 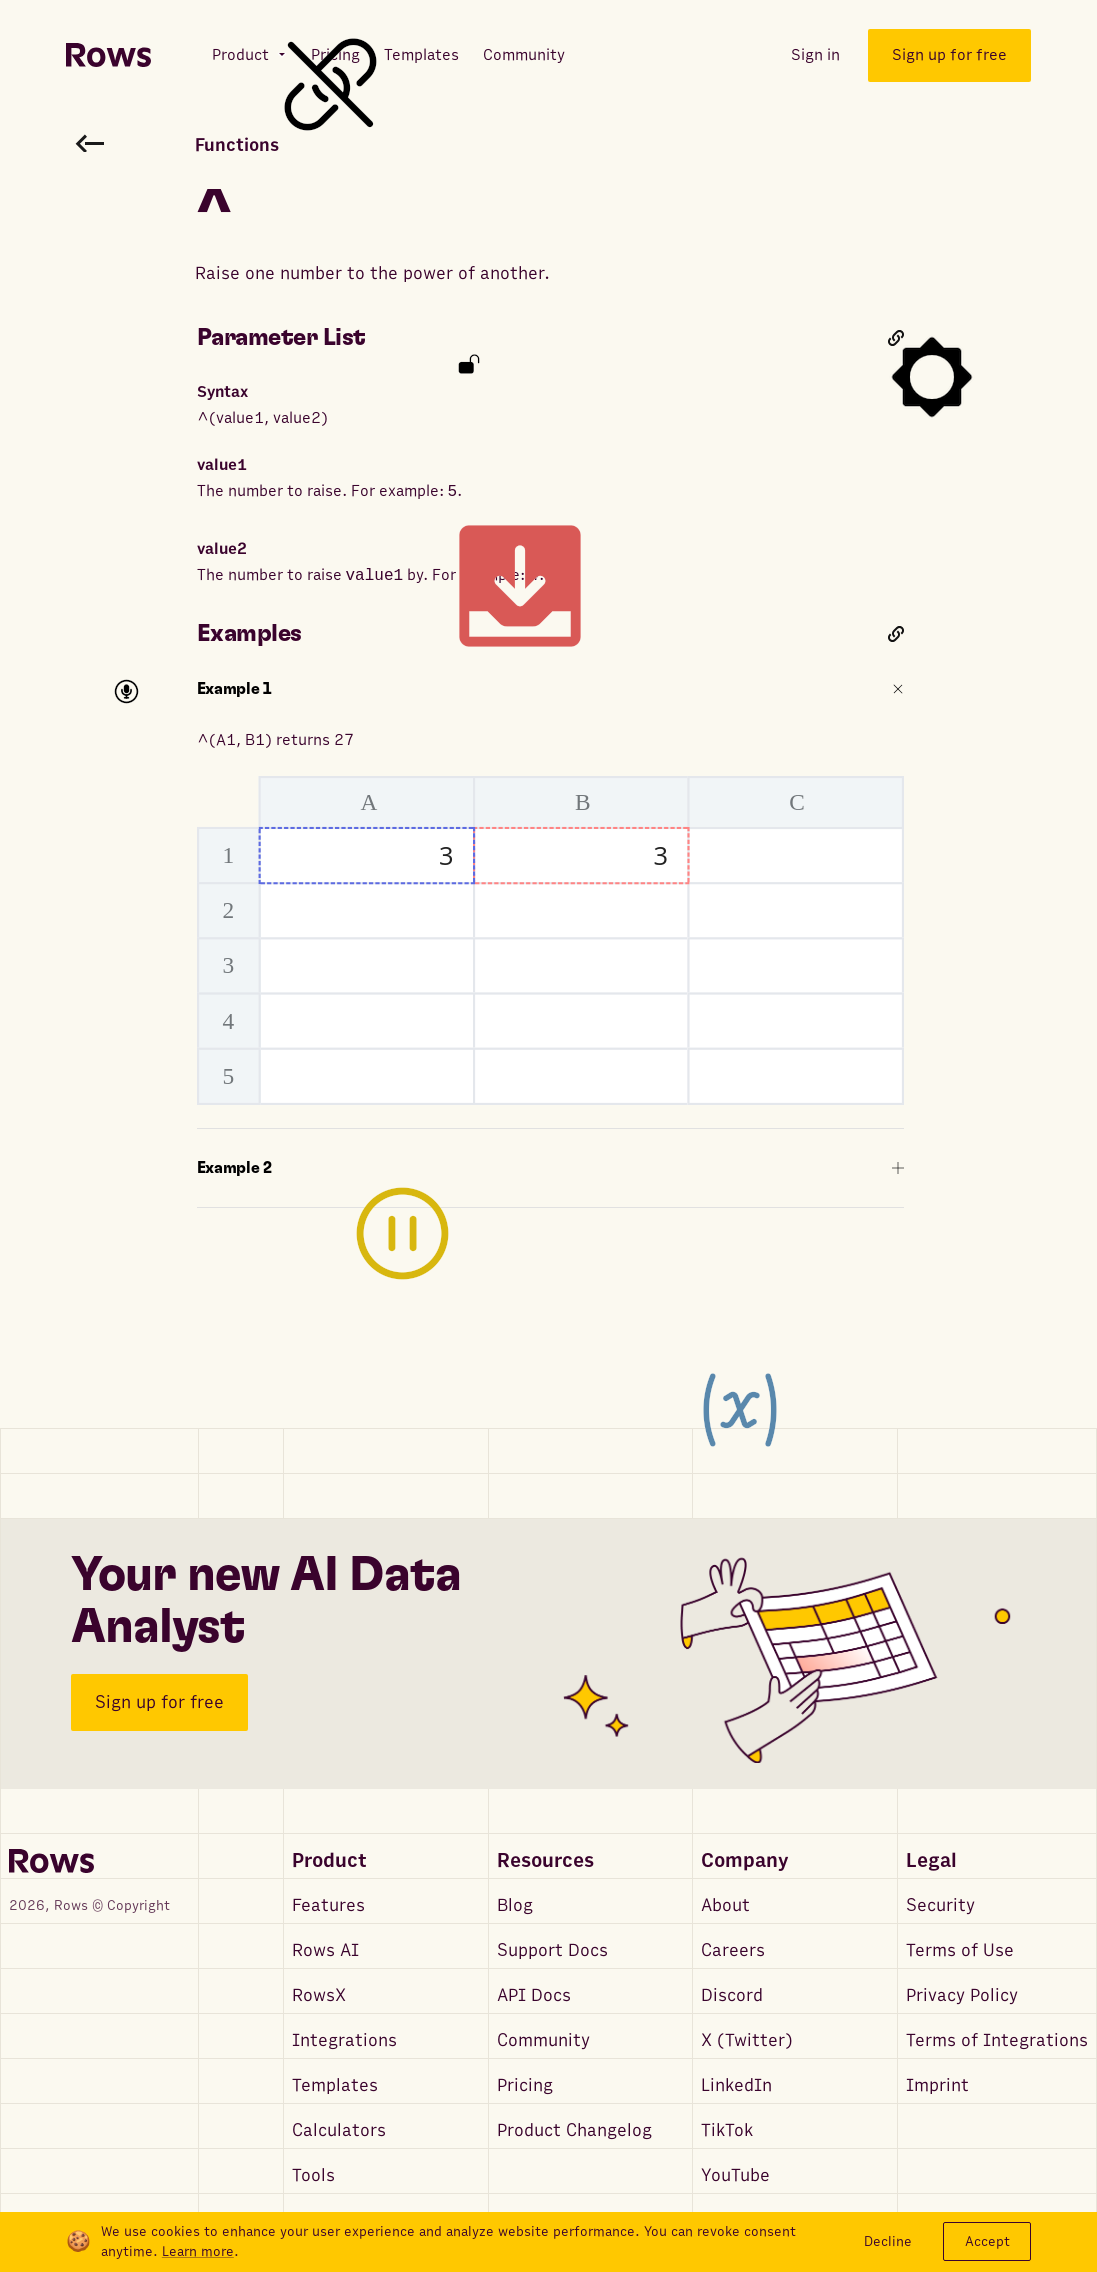 I want to click on insert a variable or placeholder value, so click(x=740, y=1410).